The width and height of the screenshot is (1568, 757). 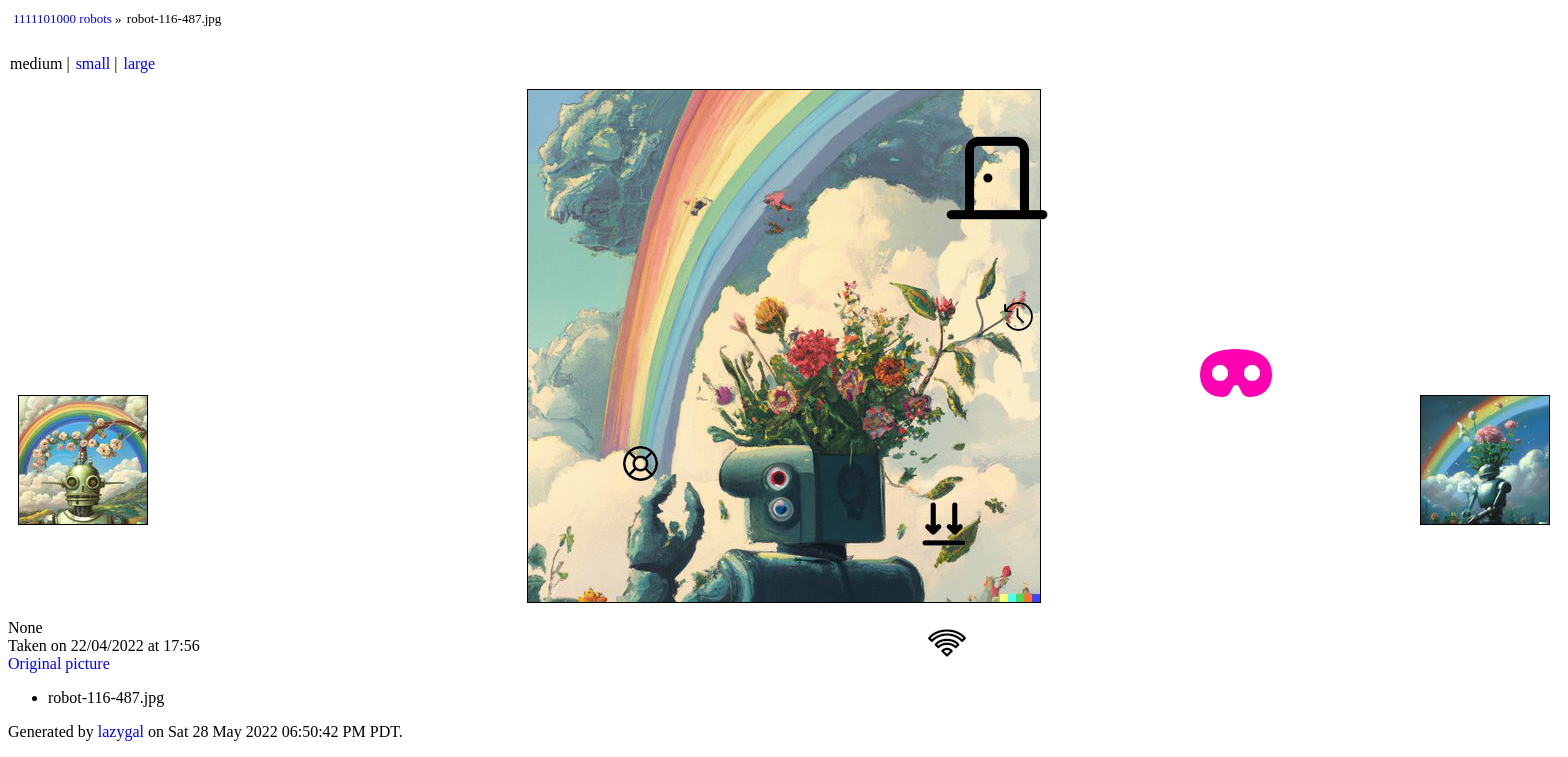 What do you see at coordinates (947, 643) in the screenshot?
I see `indicates wireless network connection status` at bounding box center [947, 643].